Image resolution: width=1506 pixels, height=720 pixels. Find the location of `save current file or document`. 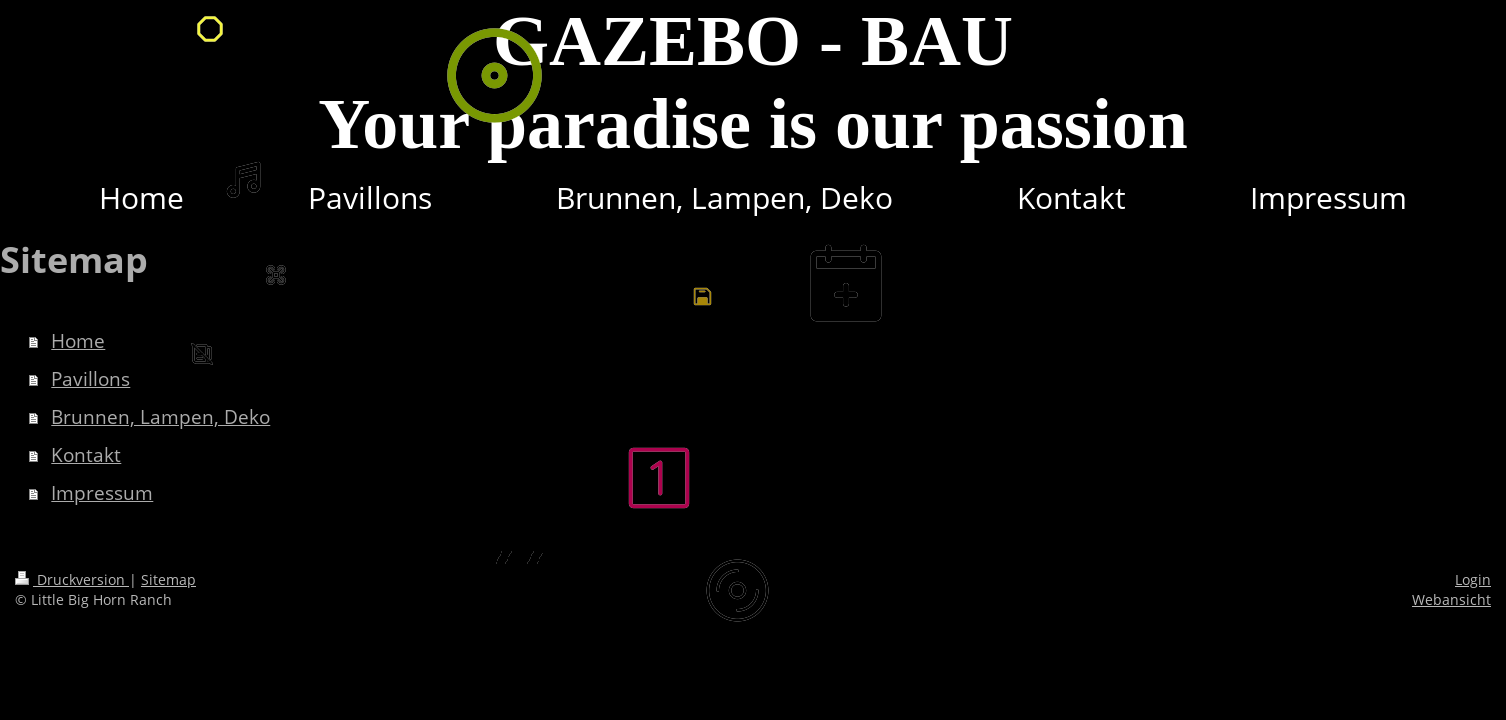

save current file or document is located at coordinates (702, 296).